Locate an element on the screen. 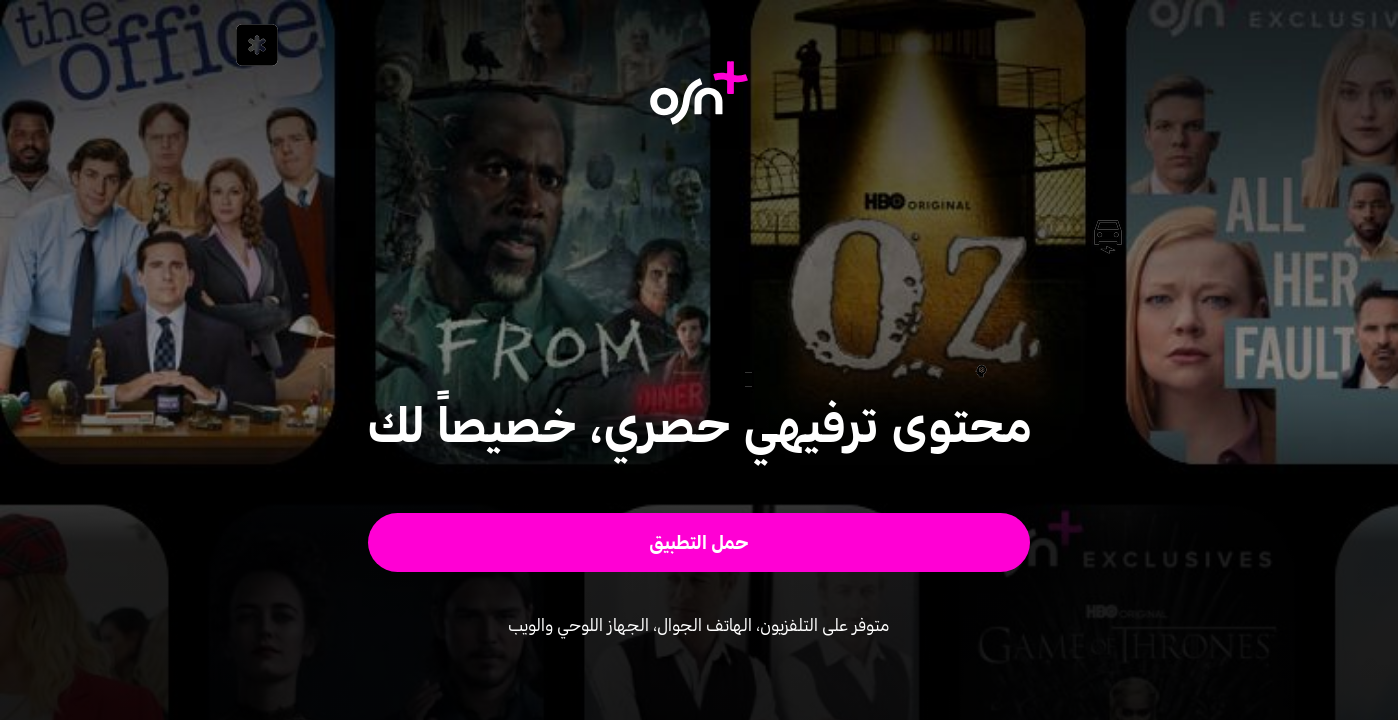 This screenshot has height=720, width=1398. indicates a required field in a form is located at coordinates (257, 45).